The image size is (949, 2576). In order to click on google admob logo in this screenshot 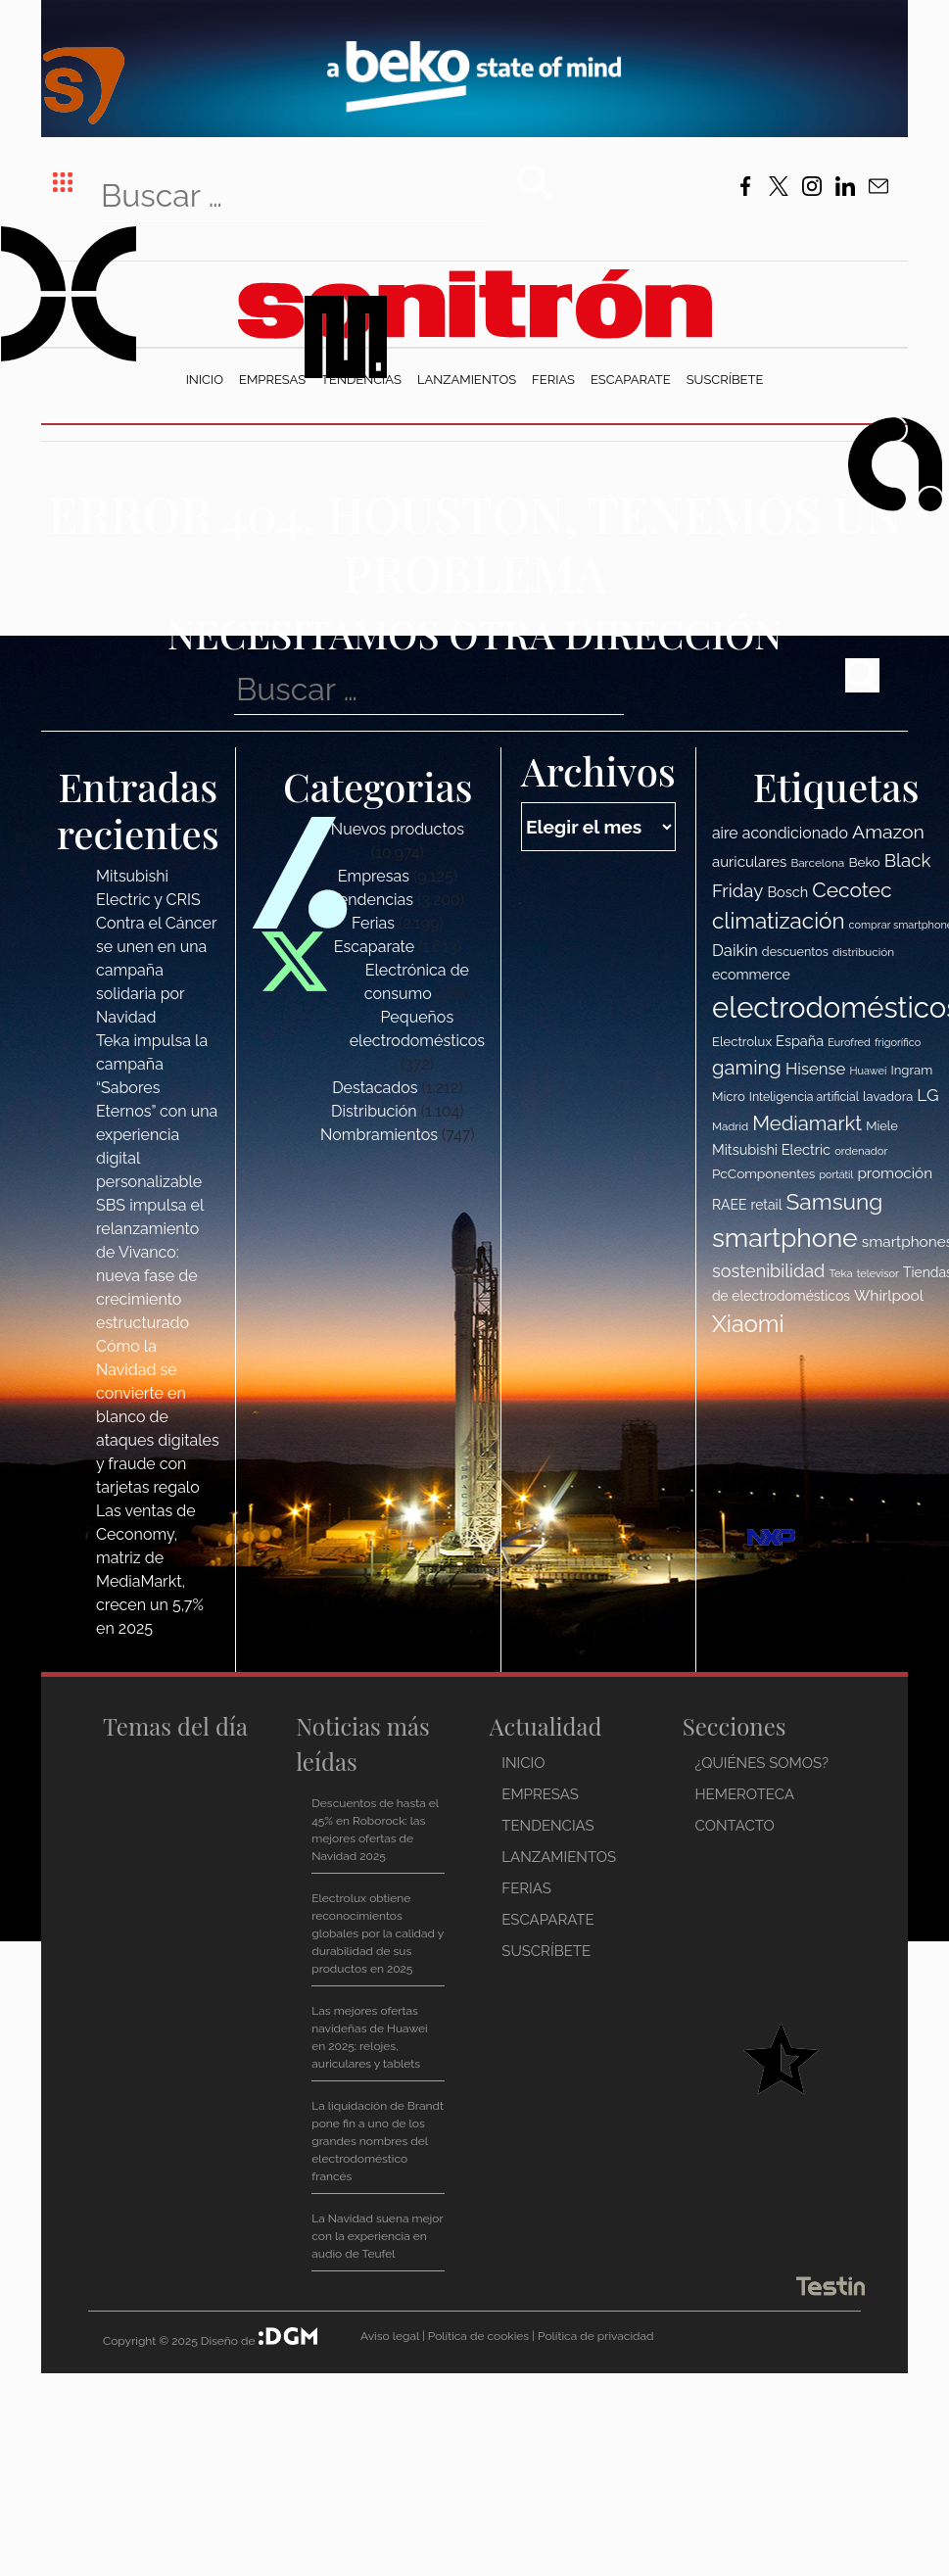, I will do `click(895, 464)`.